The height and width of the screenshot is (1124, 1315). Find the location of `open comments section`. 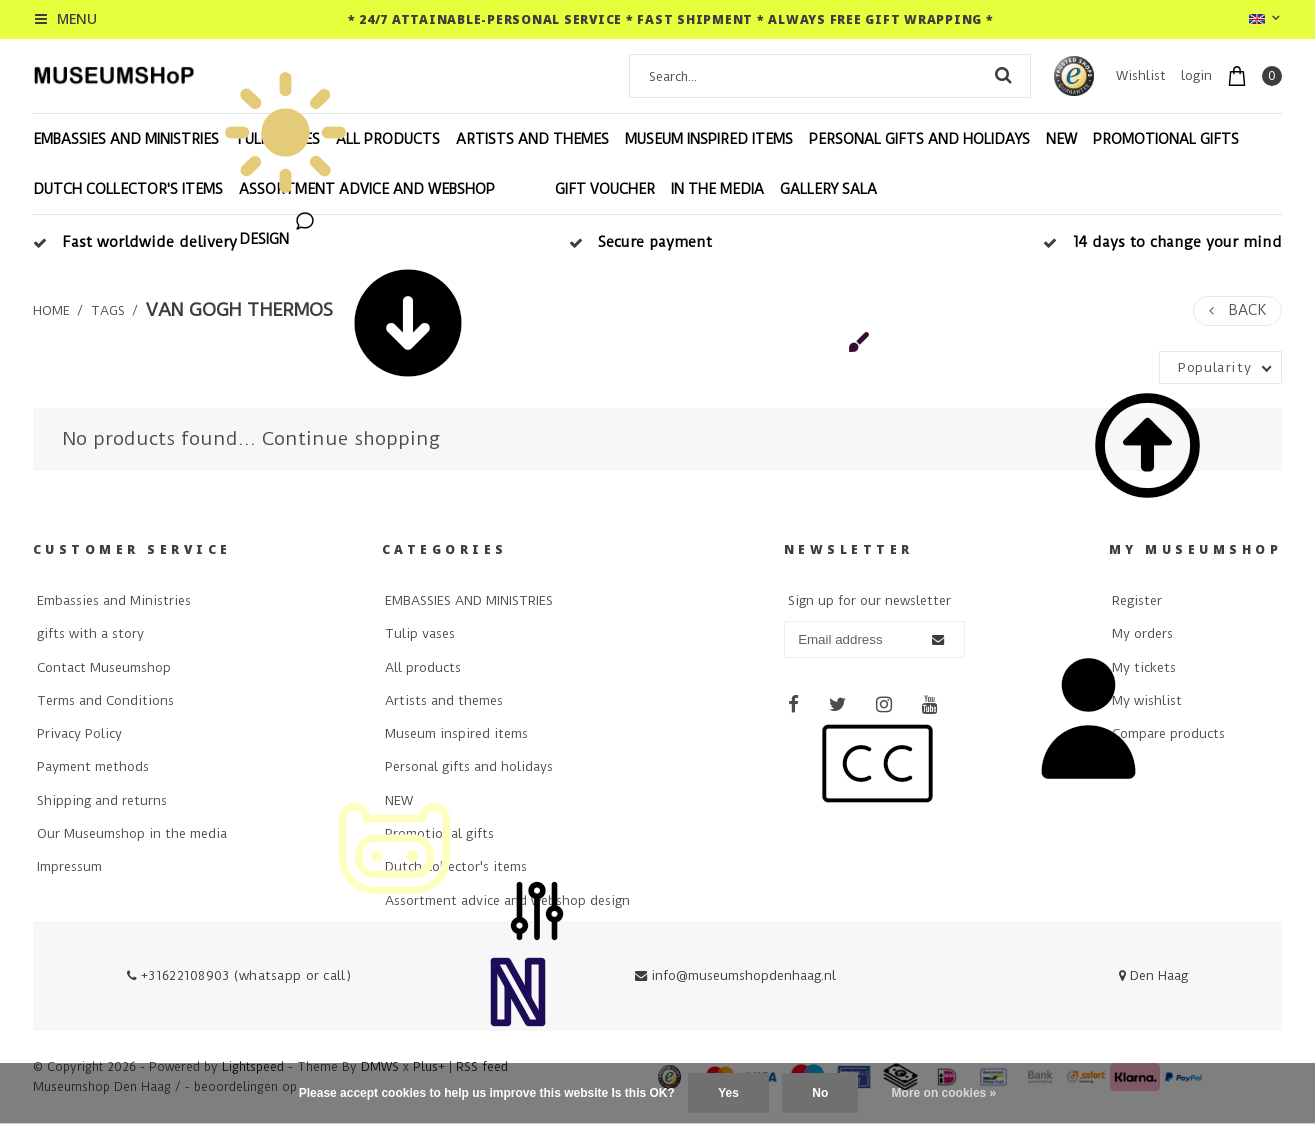

open comments section is located at coordinates (305, 221).